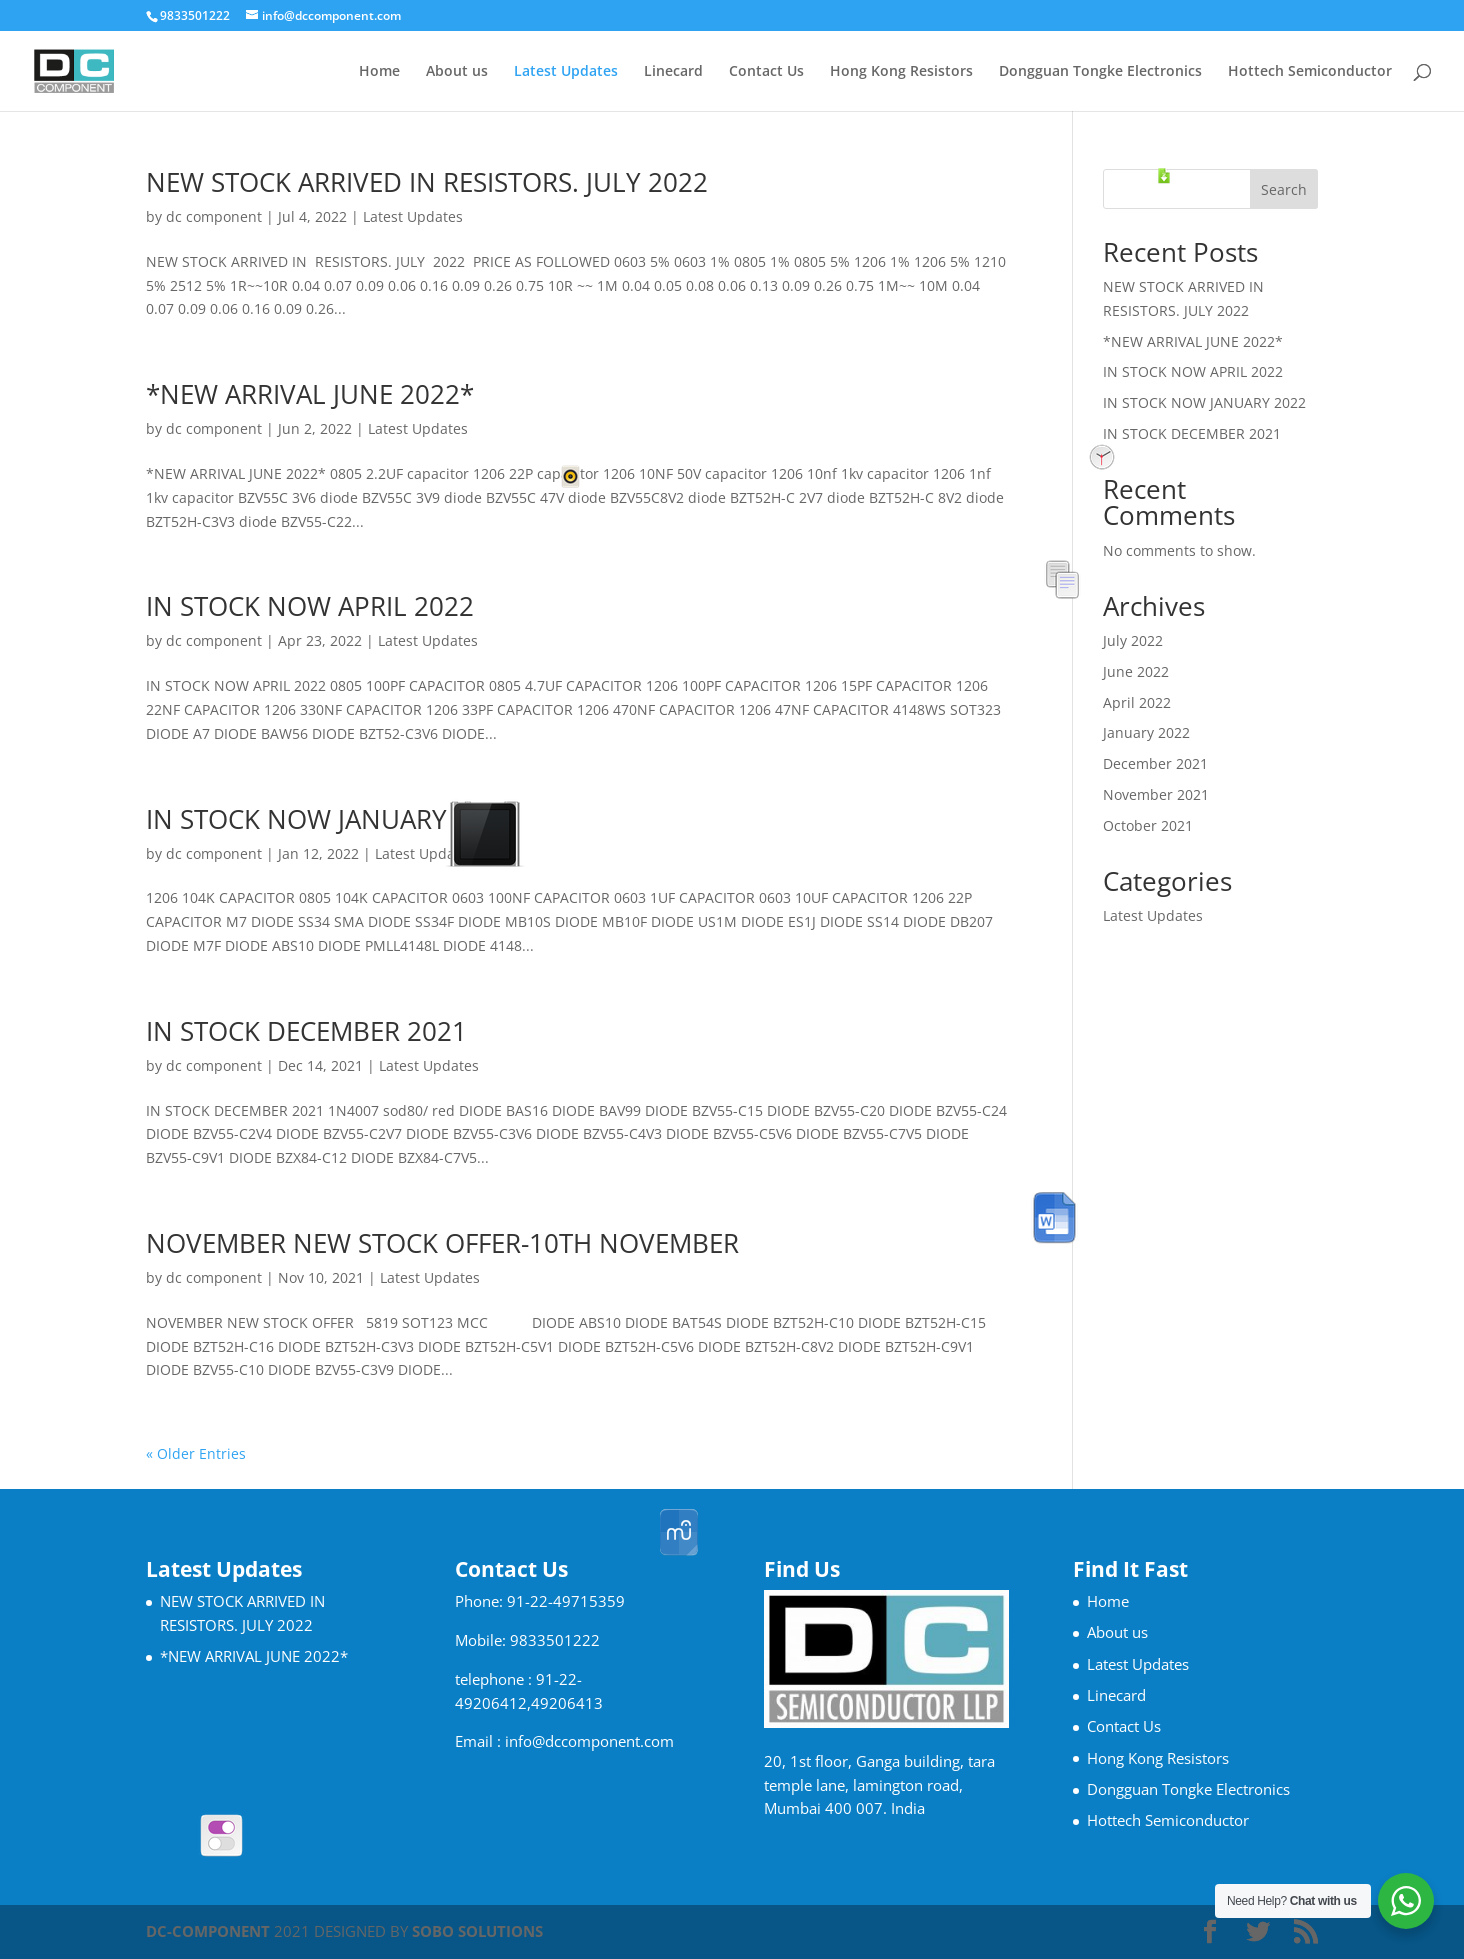 The width and height of the screenshot is (1464, 1959). What do you see at coordinates (485, 834) in the screenshot?
I see `iPod nano device in silver` at bounding box center [485, 834].